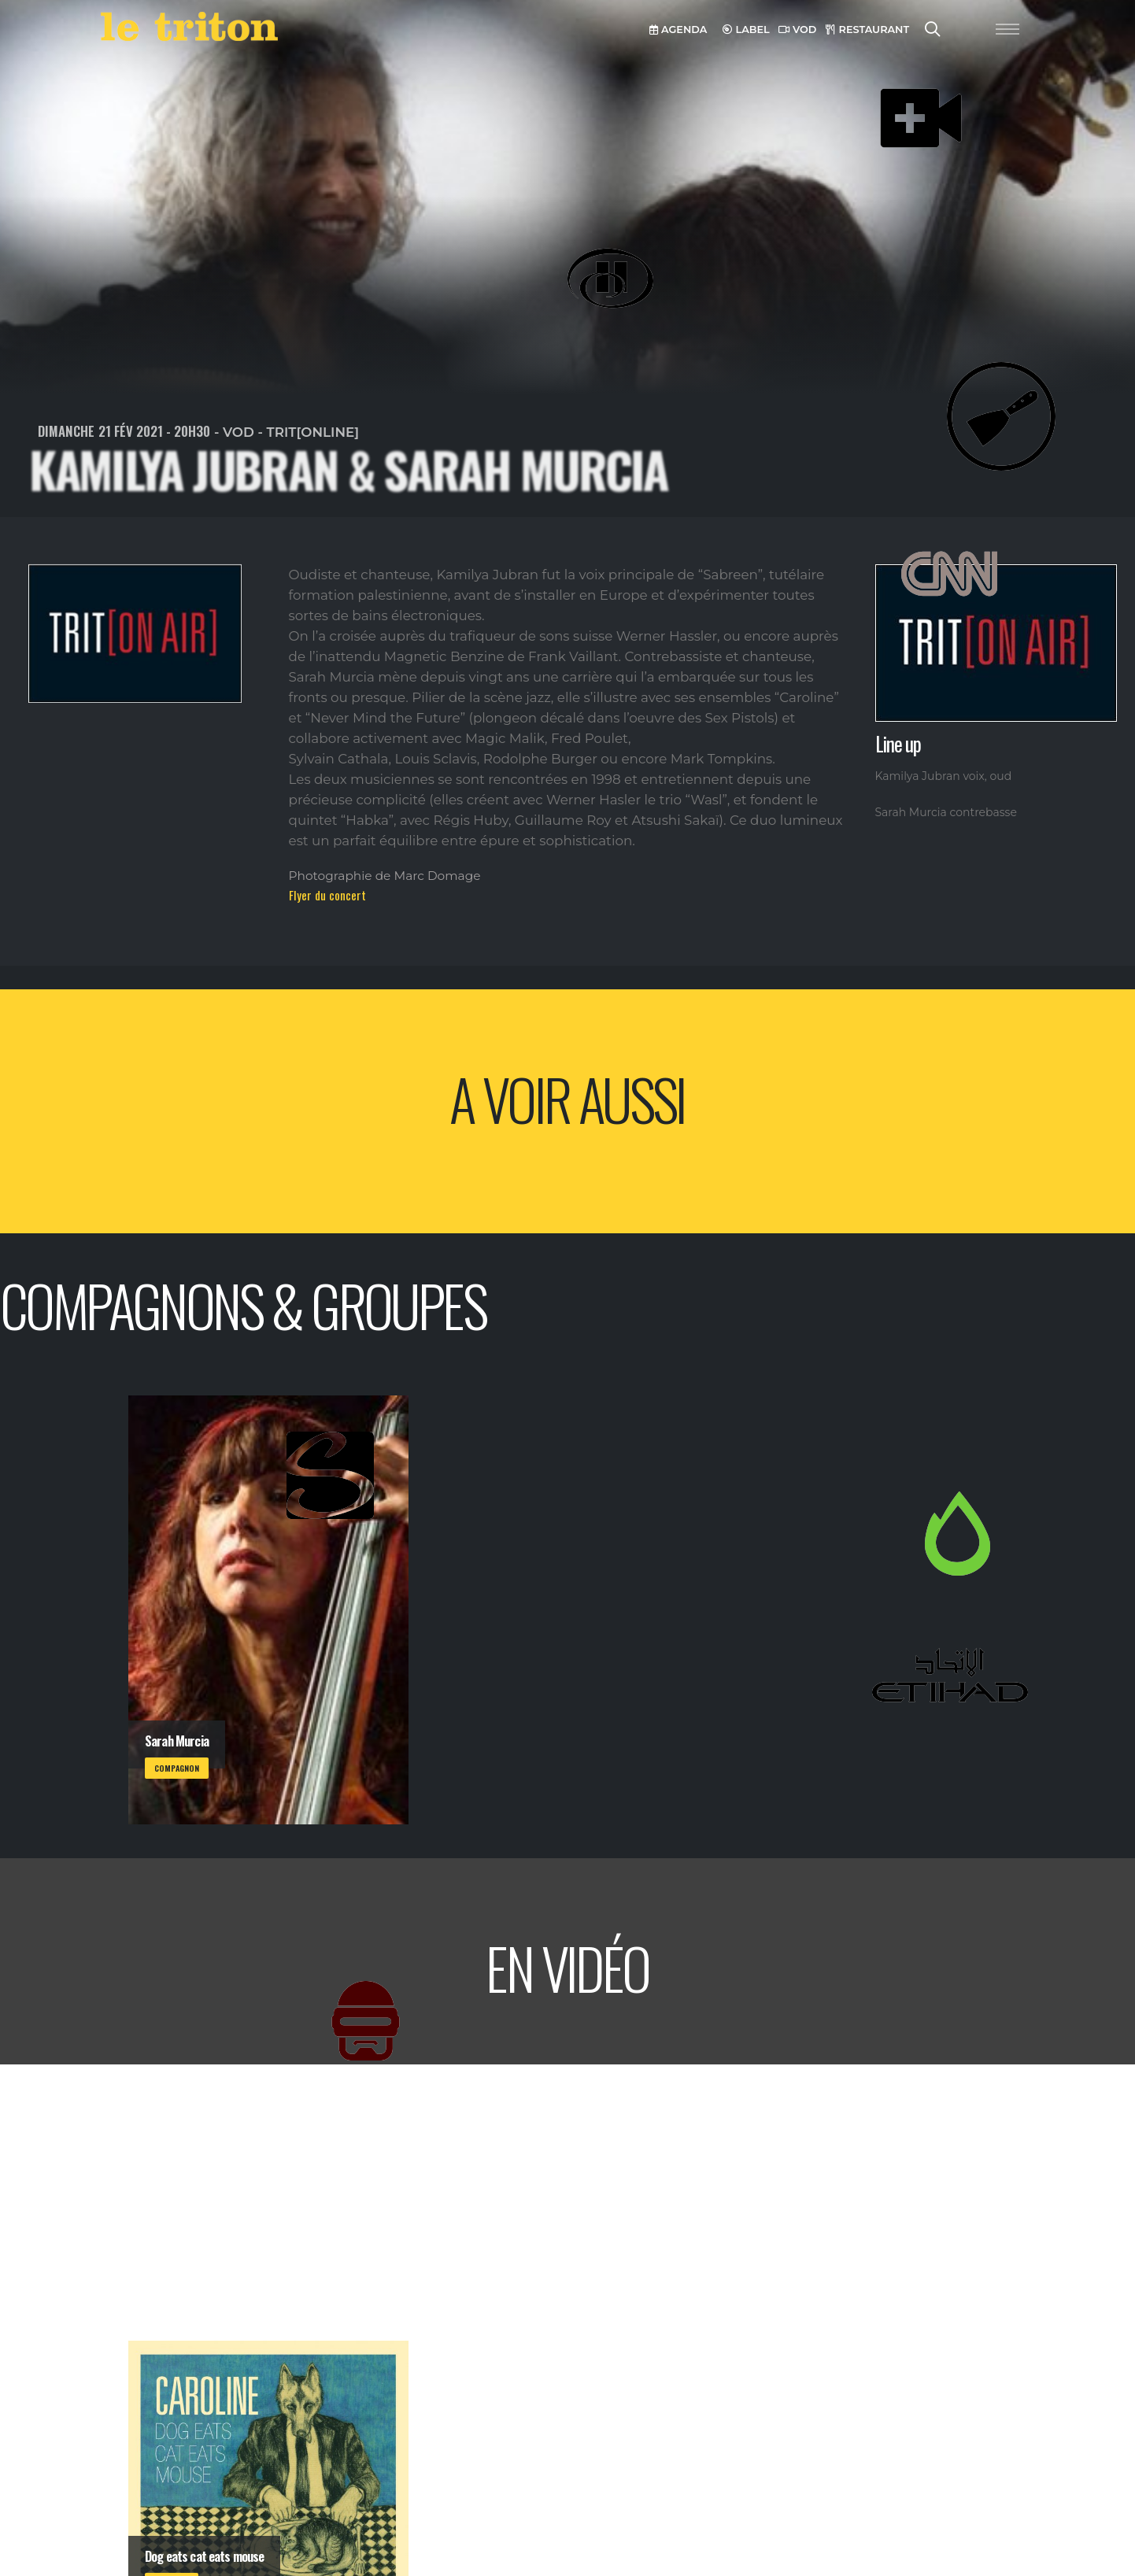 Image resolution: width=1135 pixels, height=2576 pixels. What do you see at coordinates (365, 2020) in the screenshot?
I see `rubocop ruby code linter logo` at bounding box center [365, 2020].